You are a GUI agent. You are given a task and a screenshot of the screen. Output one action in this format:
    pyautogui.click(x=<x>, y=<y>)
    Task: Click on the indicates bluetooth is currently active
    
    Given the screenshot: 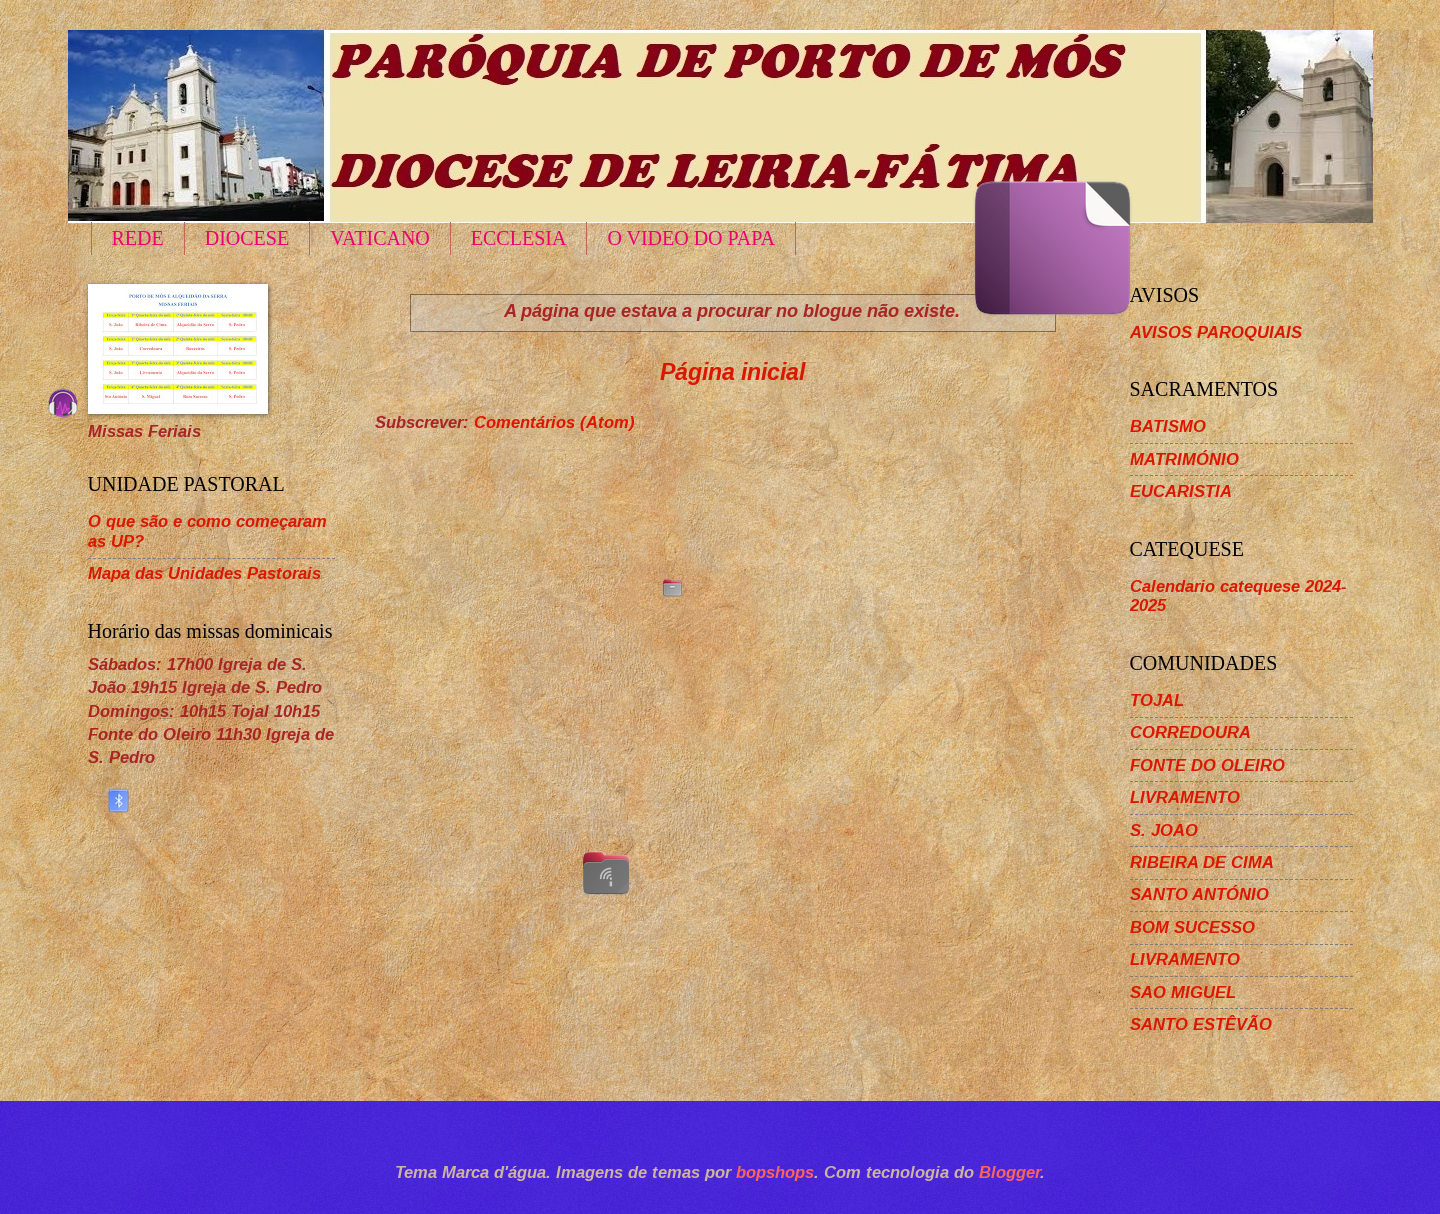 What is the action you would take?
    pyautogui.click(x=118, y=800)
    